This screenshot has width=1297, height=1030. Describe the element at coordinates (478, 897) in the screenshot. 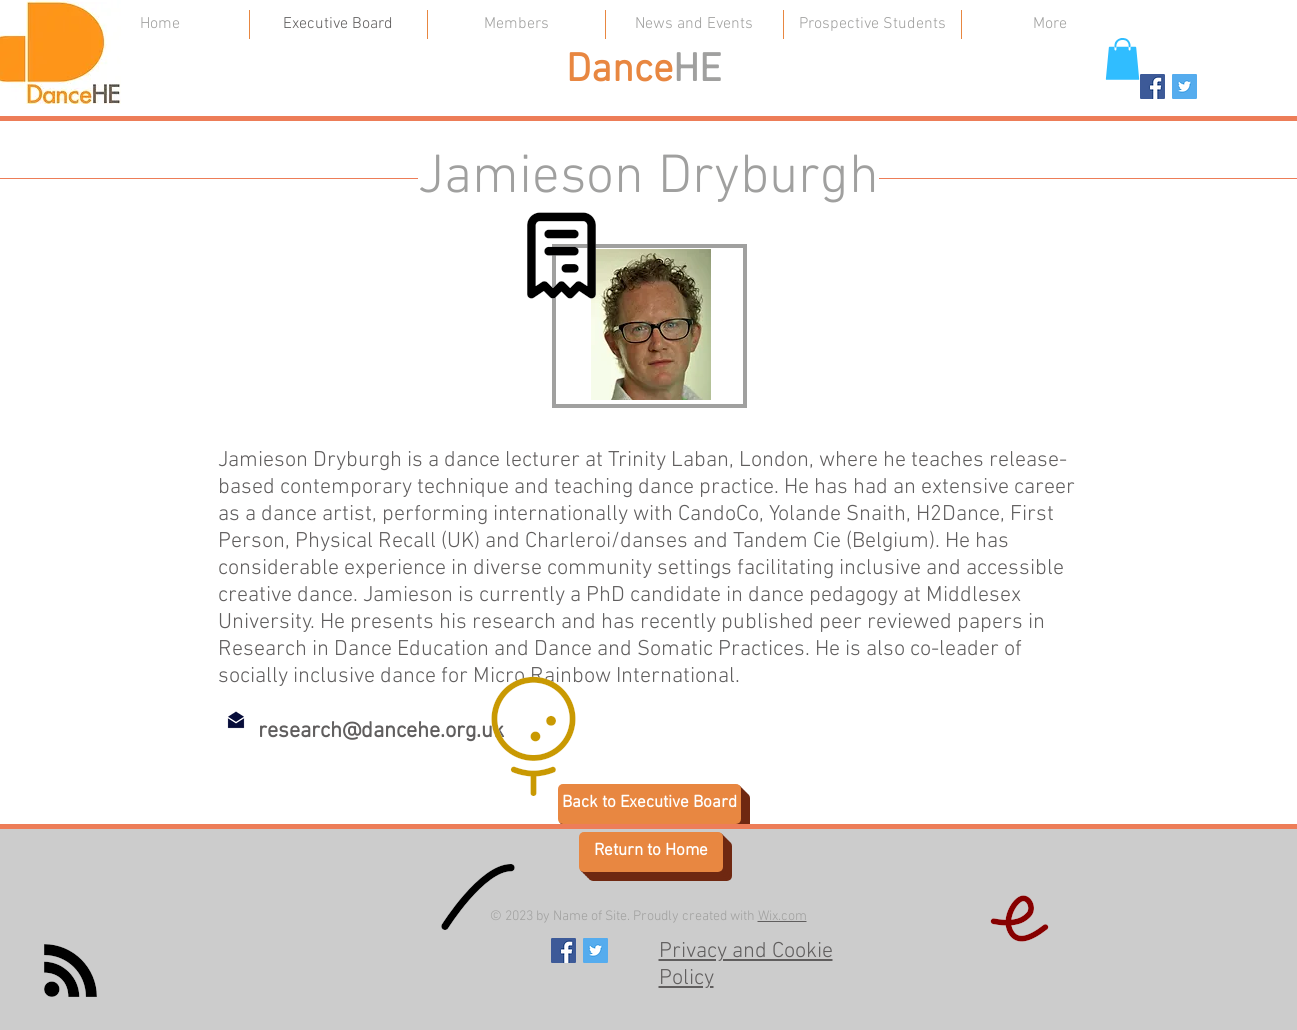

I see `apply ease-out animation timing` at that location.